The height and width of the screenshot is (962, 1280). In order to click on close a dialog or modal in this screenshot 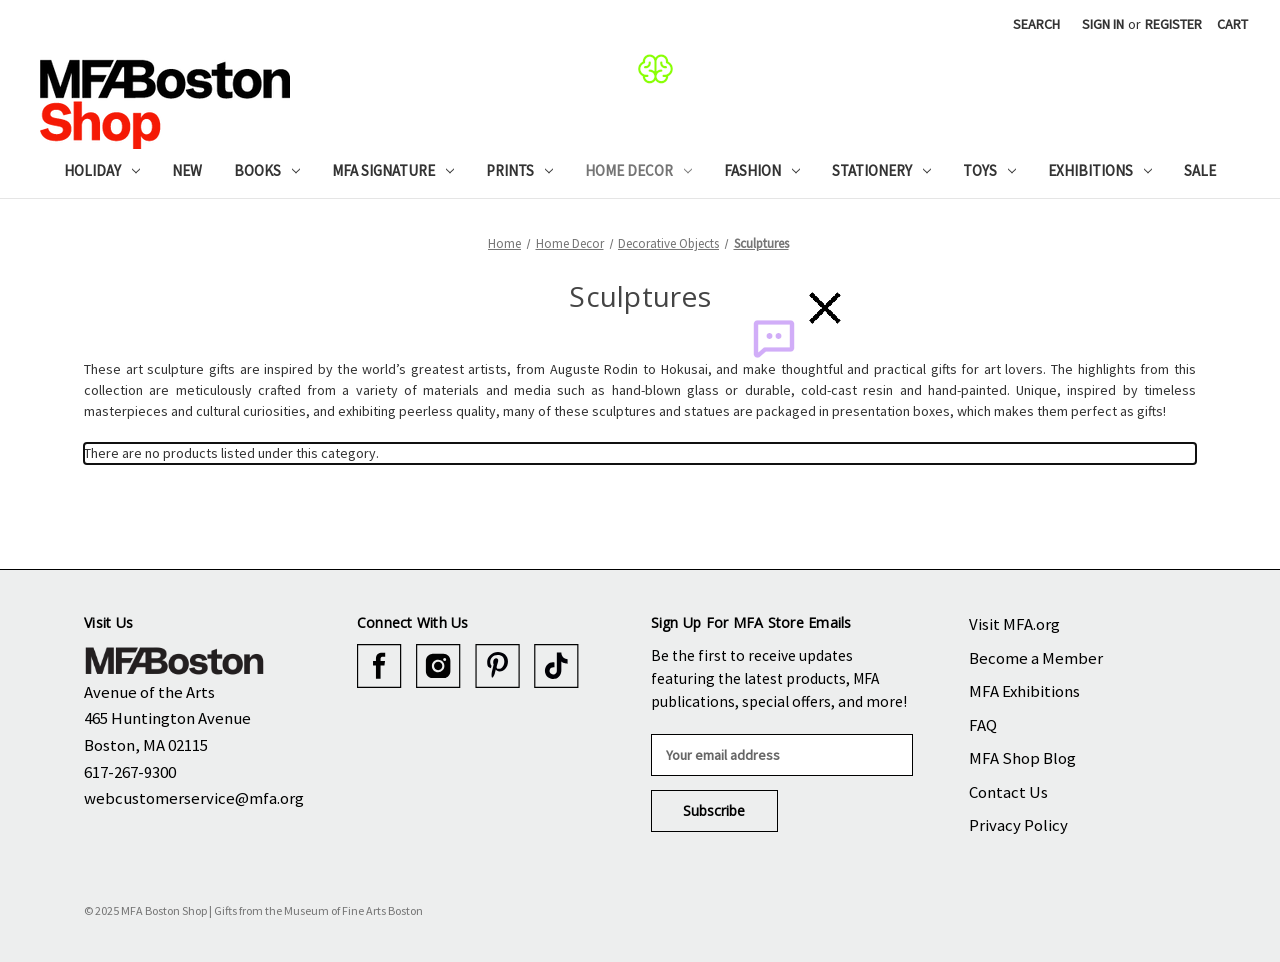, I will do `click(825, 308)`.